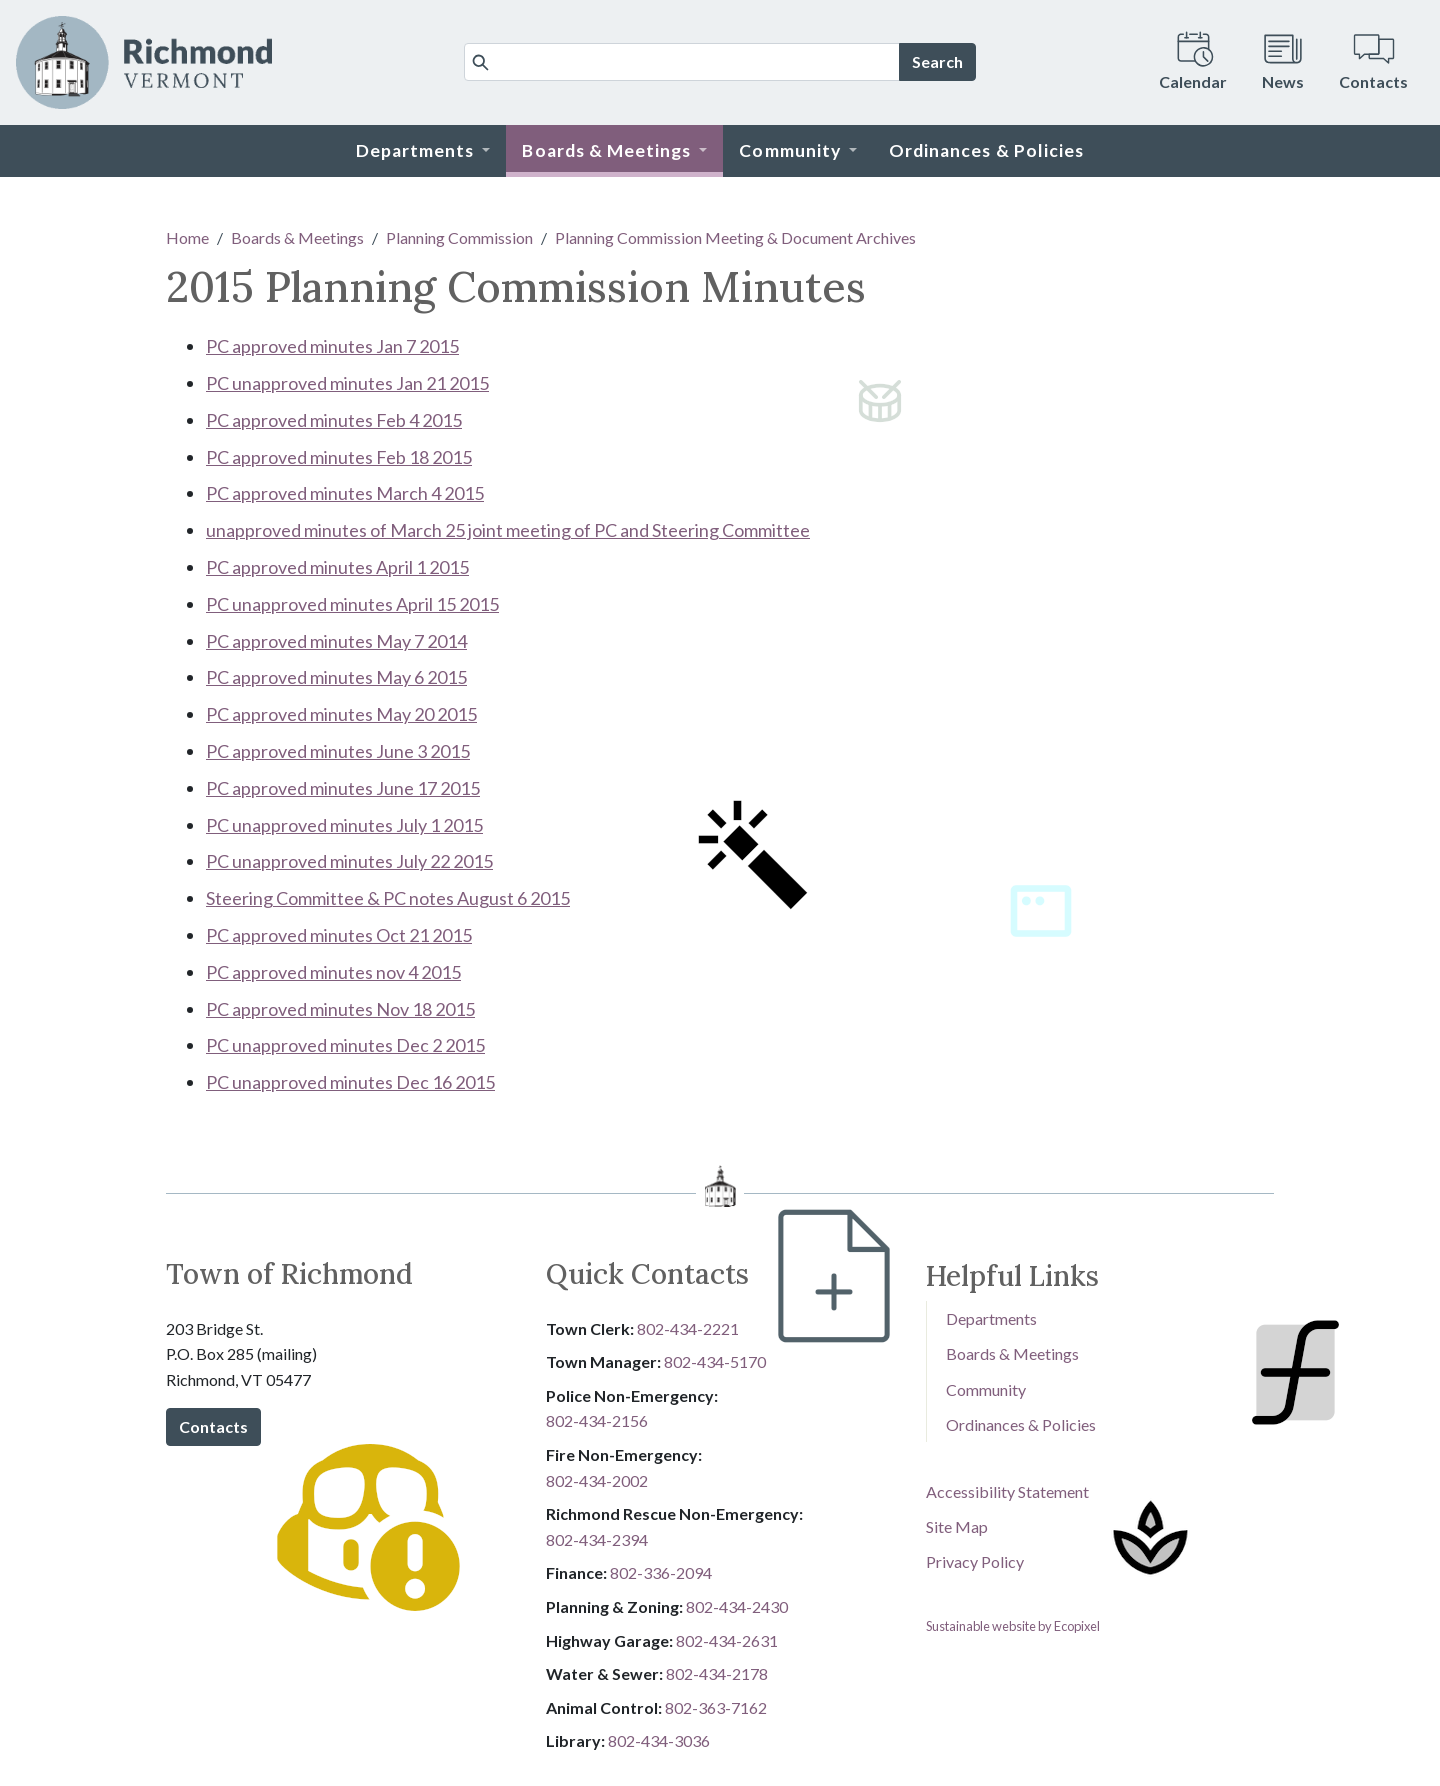 This screenshot has width=1440, height=1786. I want to click on access music or audio tools, so click(880, 401).